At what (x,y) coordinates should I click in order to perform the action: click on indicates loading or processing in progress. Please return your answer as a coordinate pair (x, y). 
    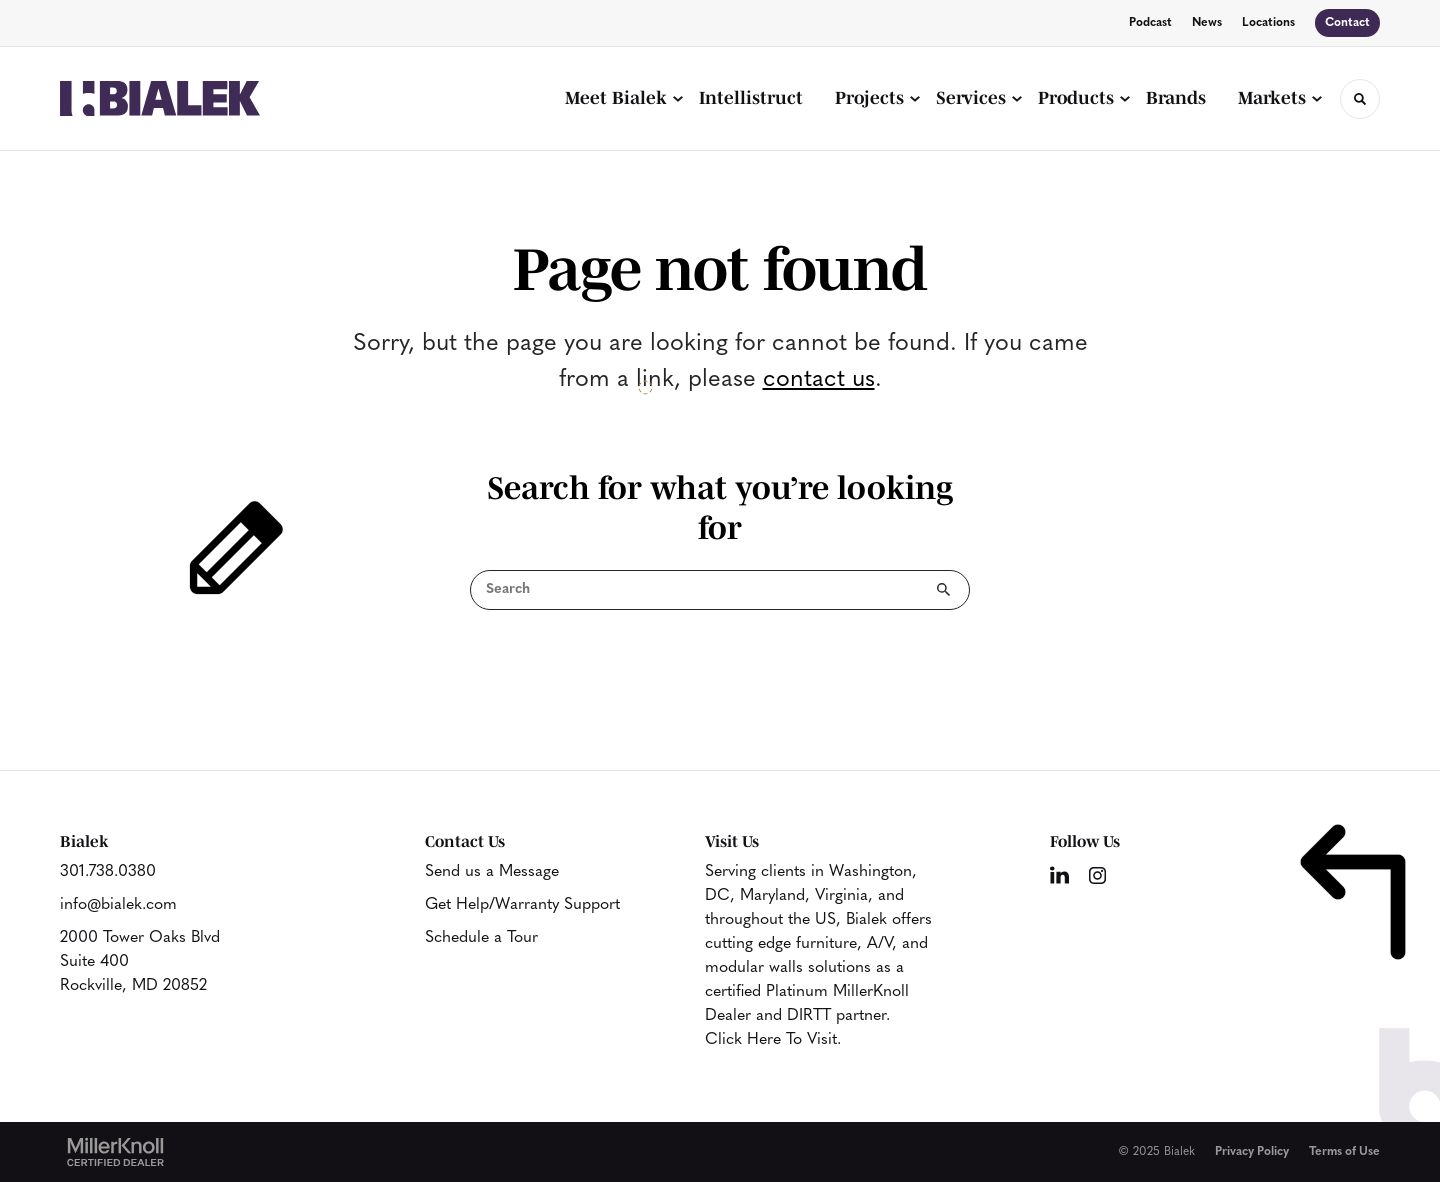
    Looking at the image, I should click on (645, 387).